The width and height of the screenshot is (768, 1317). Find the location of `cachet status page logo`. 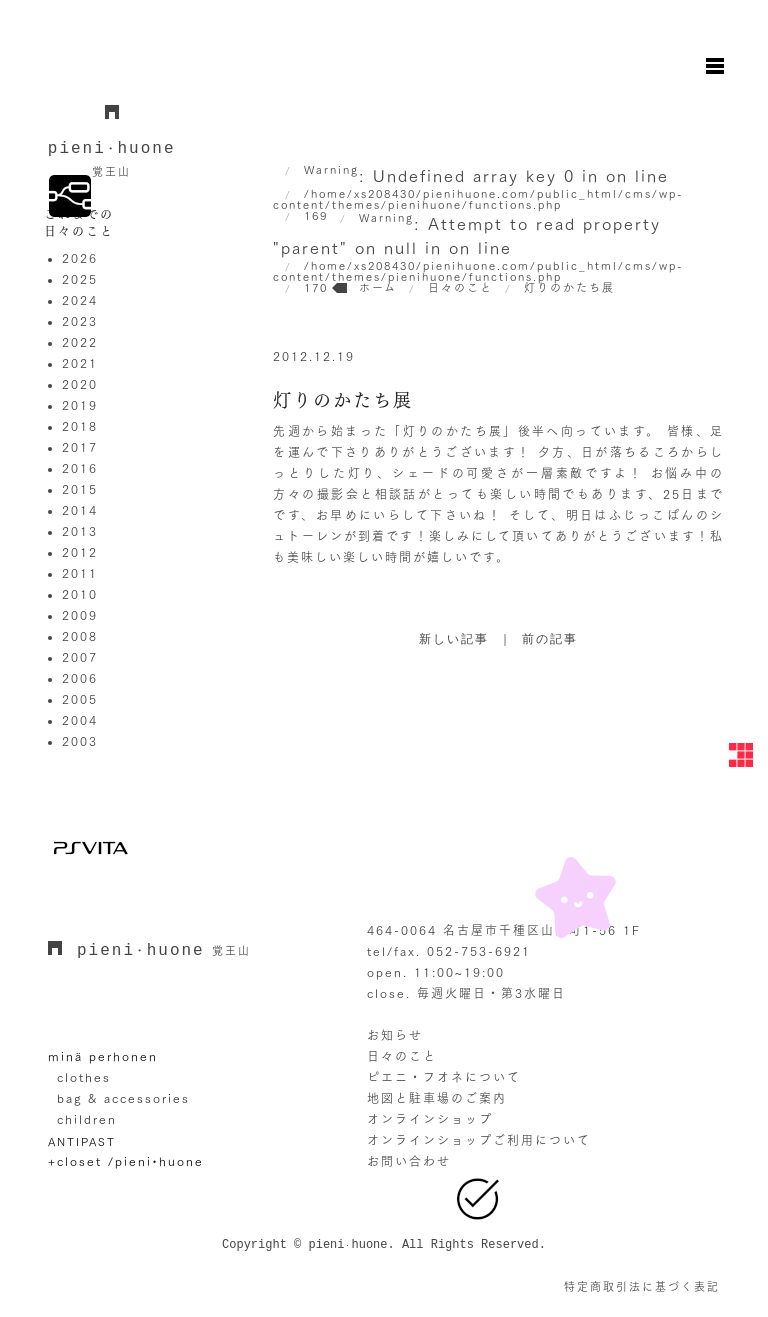

cachet status page logo is located at coordinates (478, 1199).